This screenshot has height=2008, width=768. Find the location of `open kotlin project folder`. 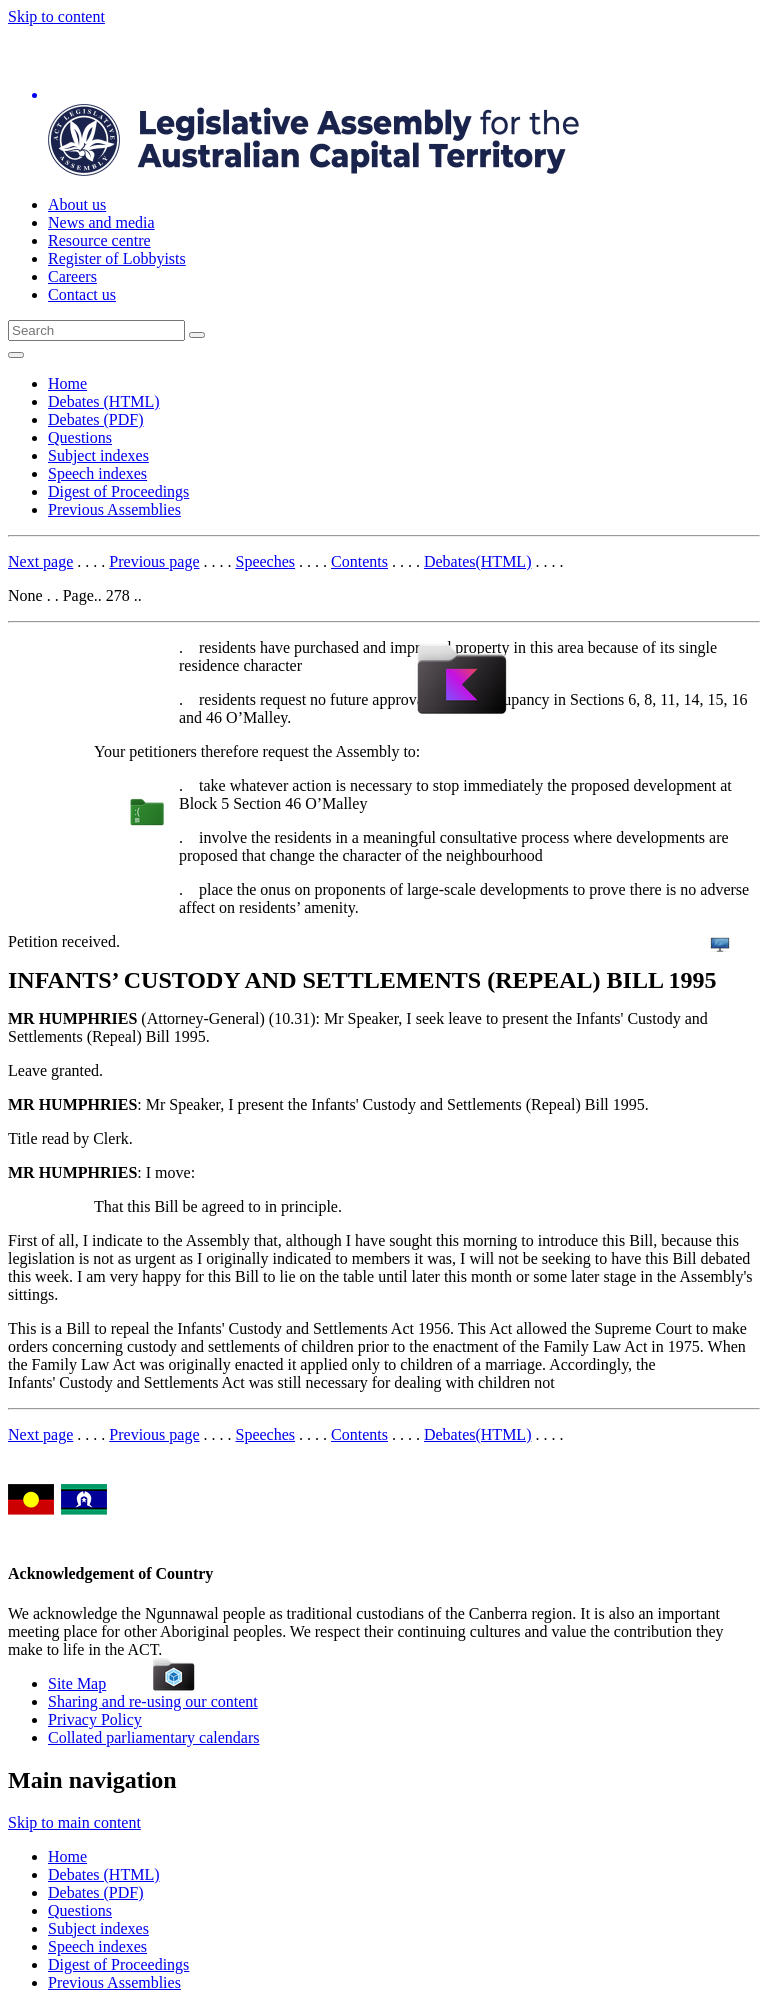

open kotlin project folder is located at coordinates (461, 681).